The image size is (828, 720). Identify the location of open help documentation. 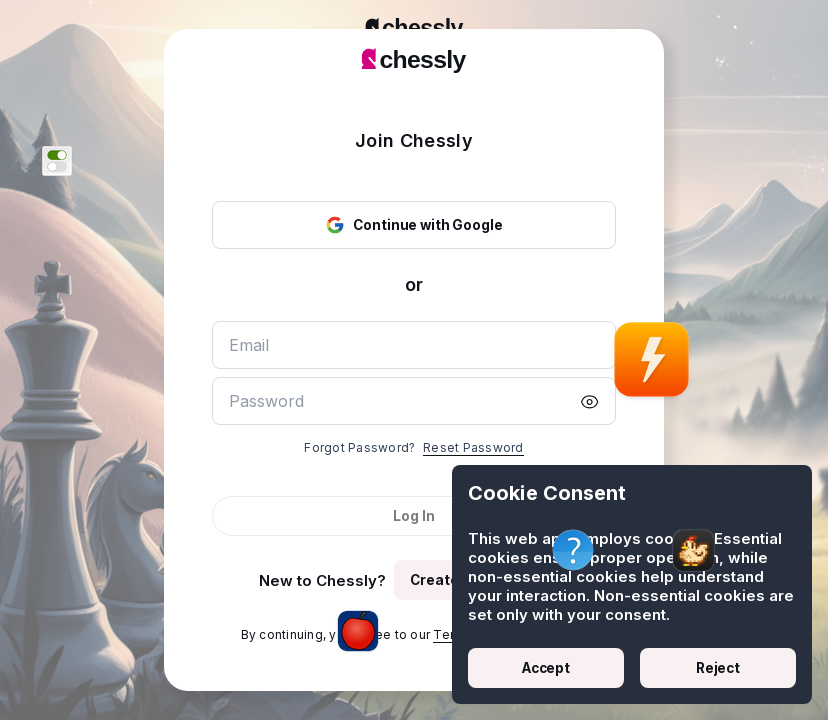
(573, 550).